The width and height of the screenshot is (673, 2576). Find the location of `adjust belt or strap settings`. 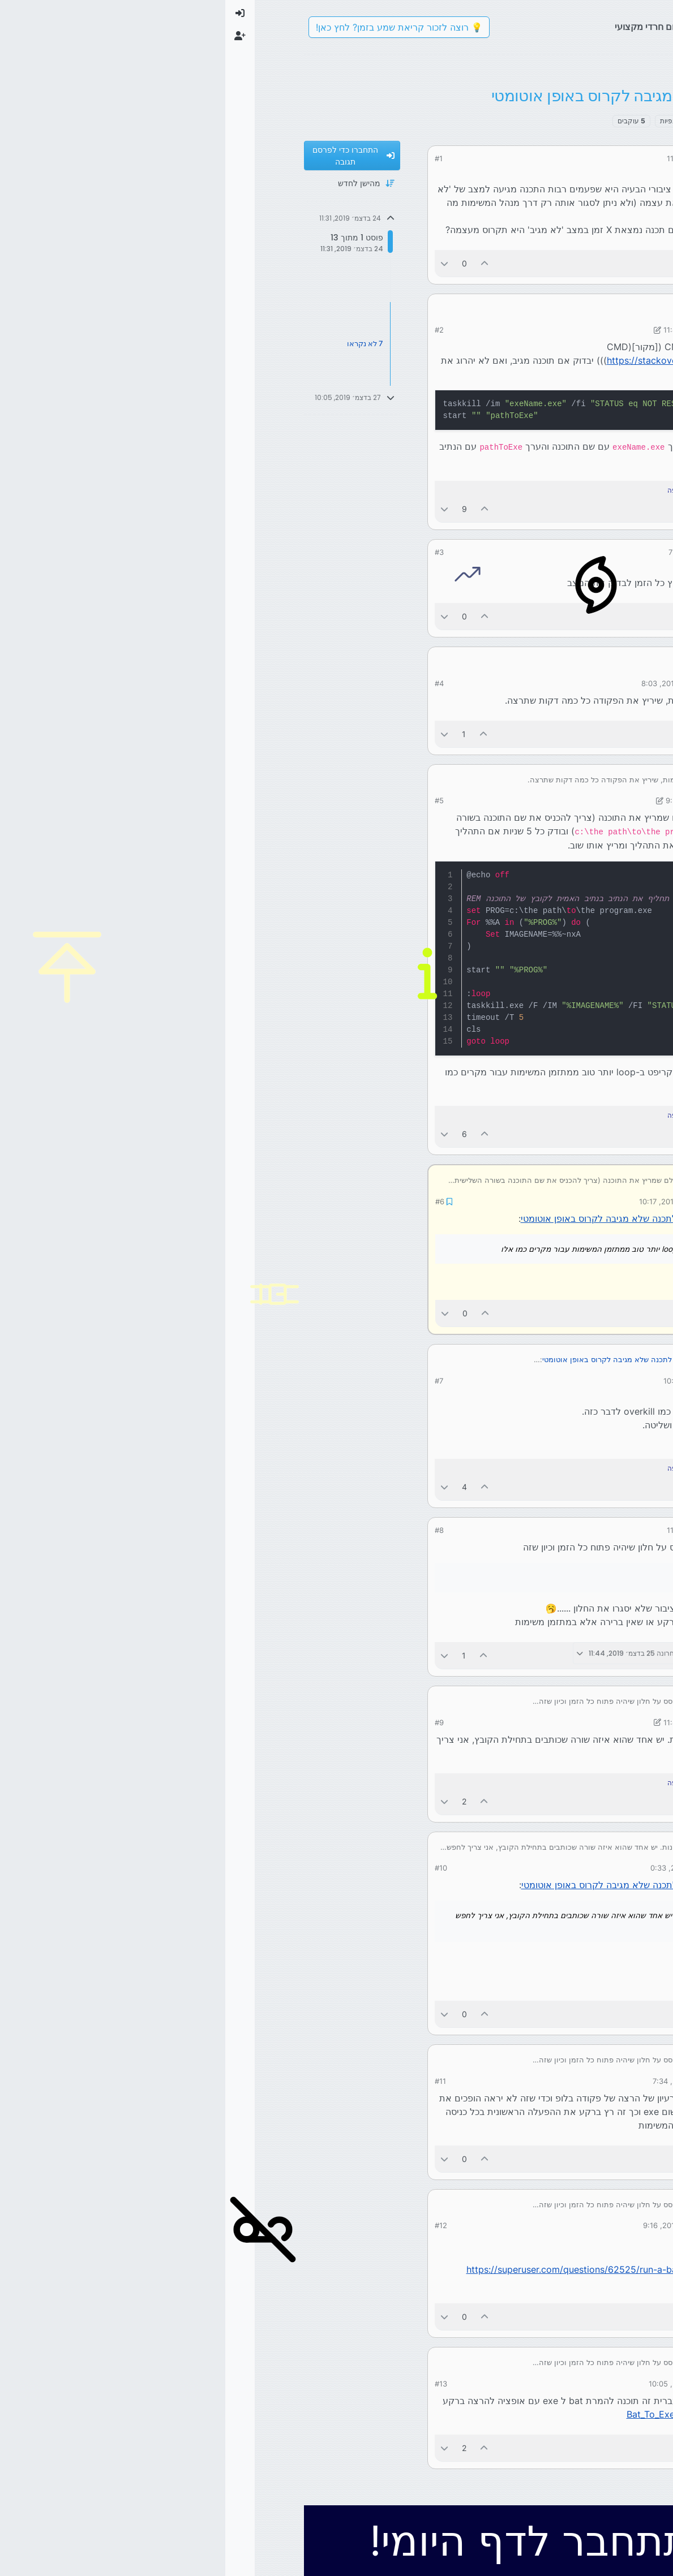

adjust belt or strap settings is located at coordinates (275, 1294).